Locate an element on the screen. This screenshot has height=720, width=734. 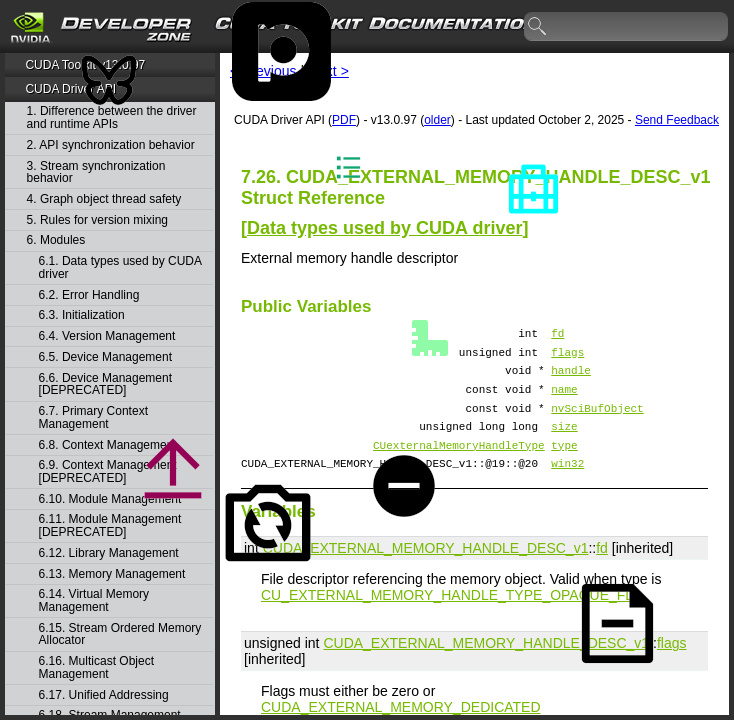
open the Bluesky app is located at coordinates (109, 79).